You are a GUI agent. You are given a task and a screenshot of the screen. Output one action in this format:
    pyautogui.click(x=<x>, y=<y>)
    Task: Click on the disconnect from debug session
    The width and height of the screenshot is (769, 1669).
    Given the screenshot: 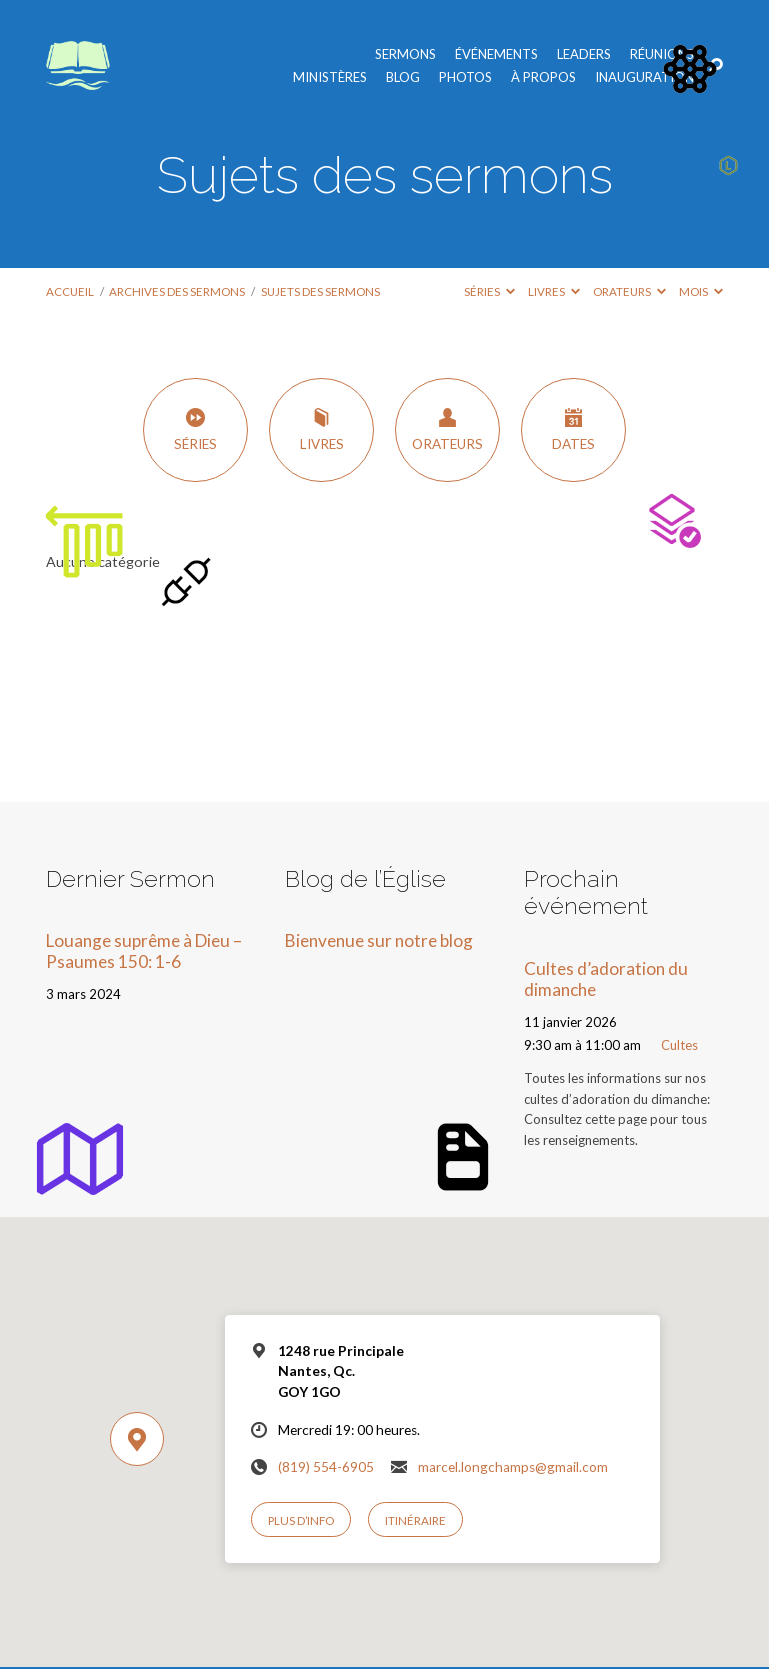 What is the action you would take?
    pyautogui.click(x=187, y=583)
    